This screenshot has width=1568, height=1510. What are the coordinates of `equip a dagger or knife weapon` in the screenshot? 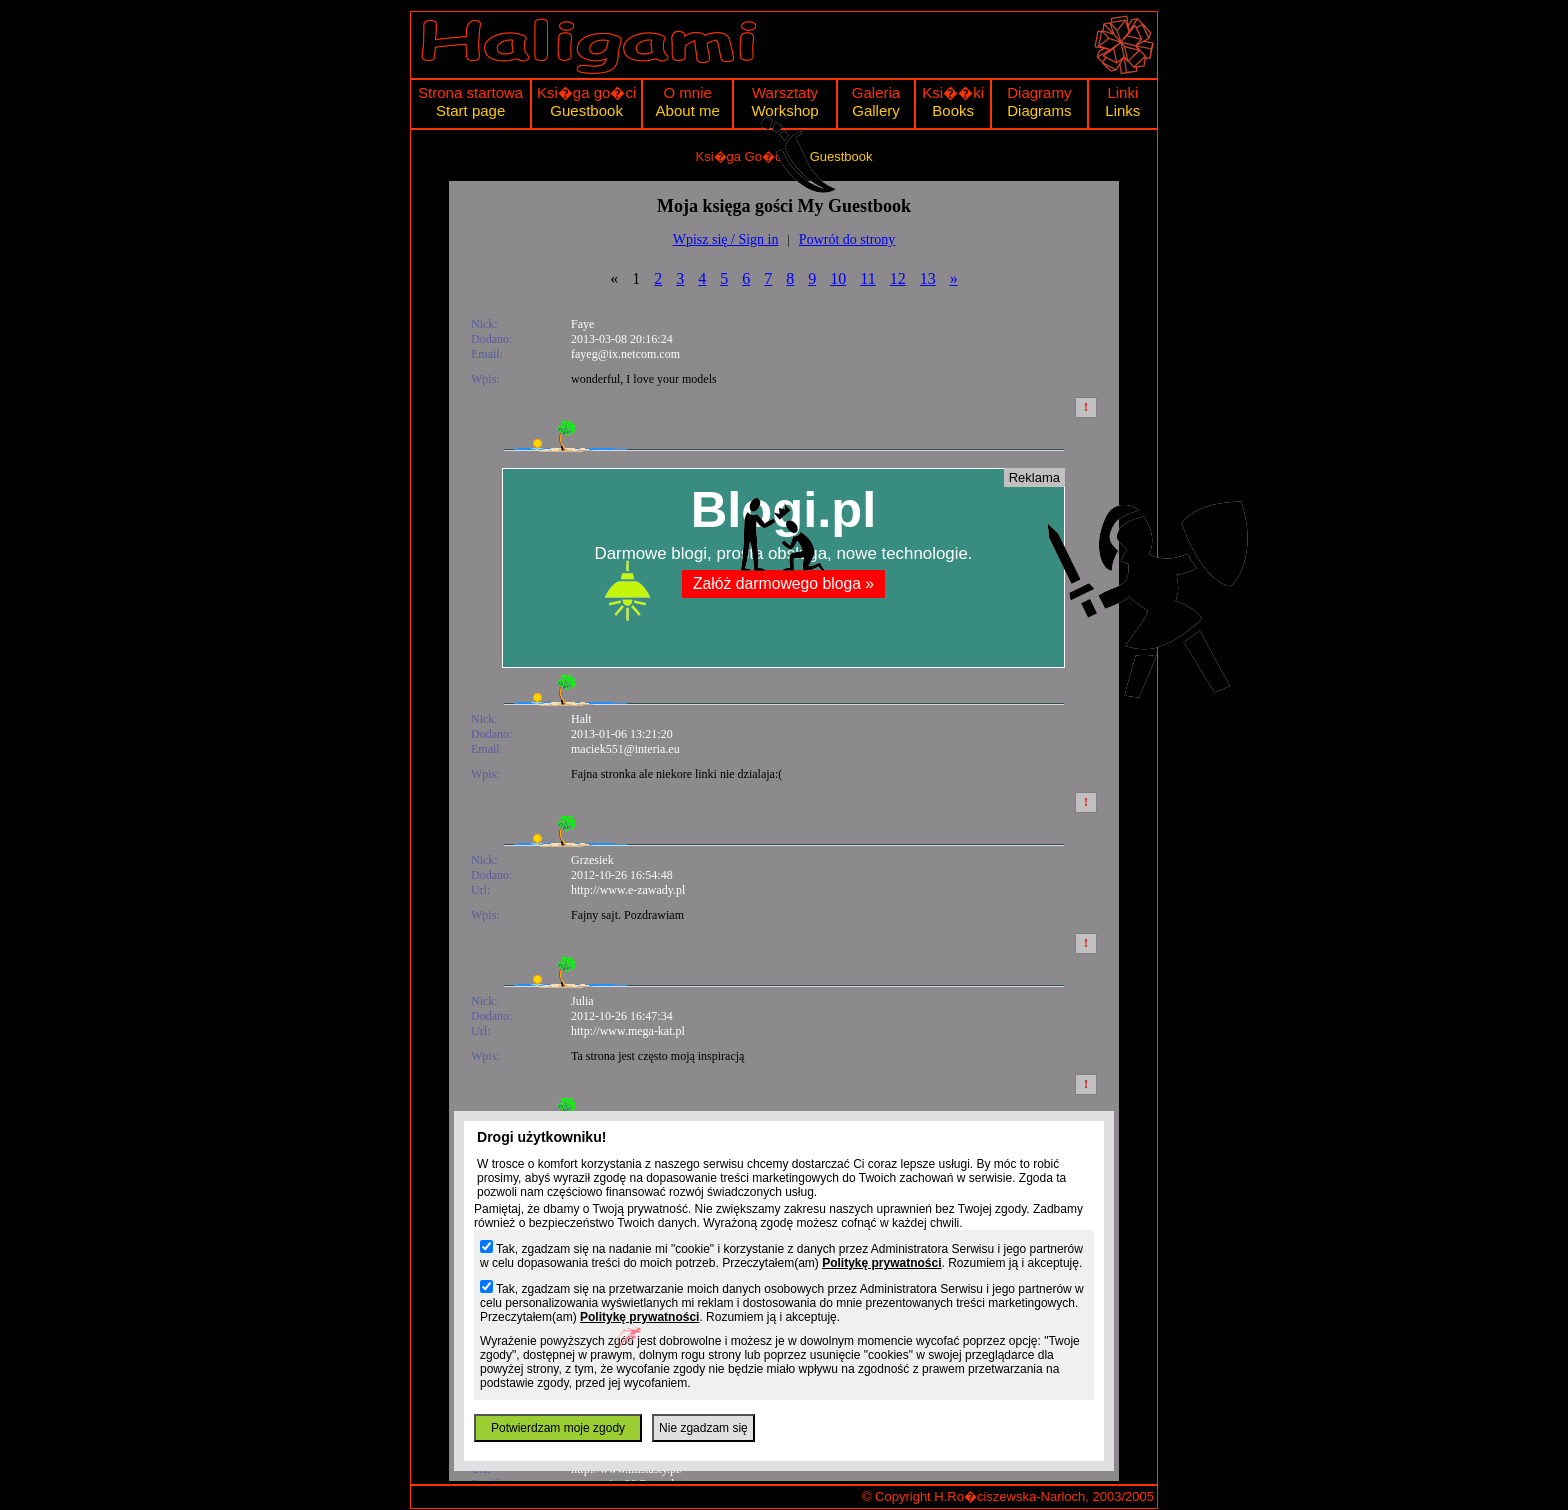 It's located at (798, 155).